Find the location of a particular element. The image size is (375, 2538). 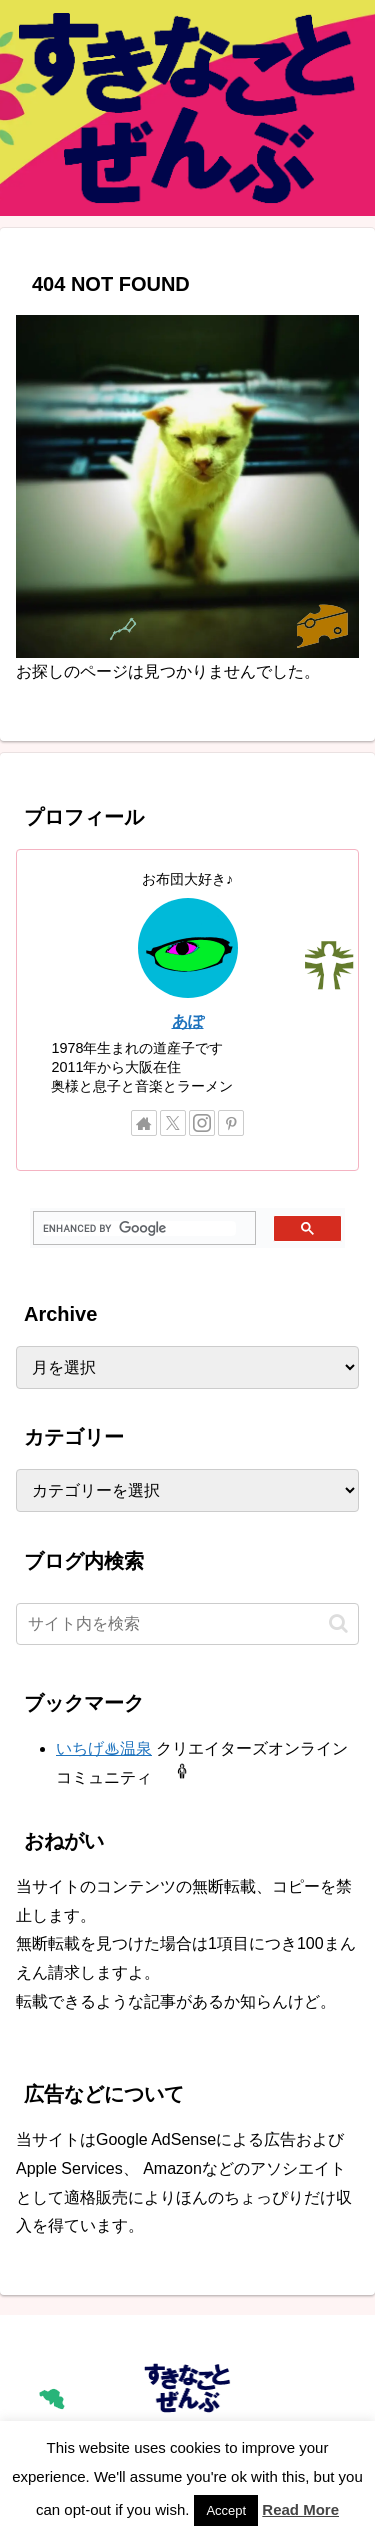

indicates internal damage or injury status is located at coordinates (182, 1771).